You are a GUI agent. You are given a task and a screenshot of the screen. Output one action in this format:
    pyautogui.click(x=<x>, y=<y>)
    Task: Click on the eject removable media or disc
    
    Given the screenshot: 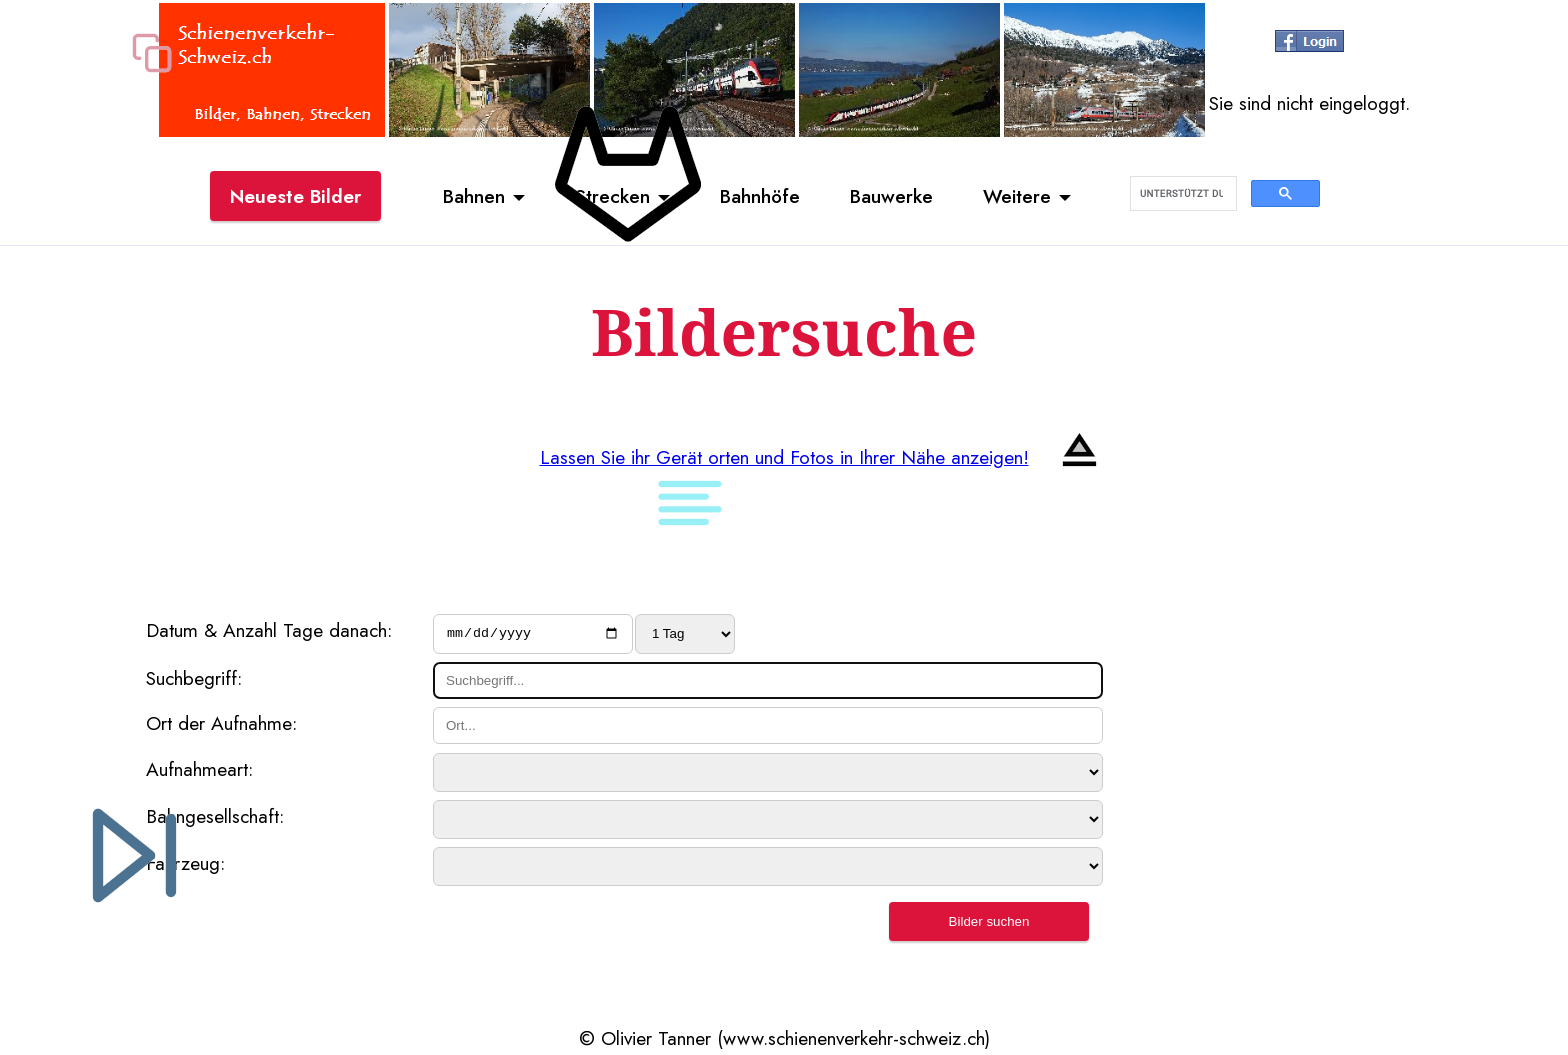 What is the action you would take?
    pyautogui.click(x=1079, y=449)
    